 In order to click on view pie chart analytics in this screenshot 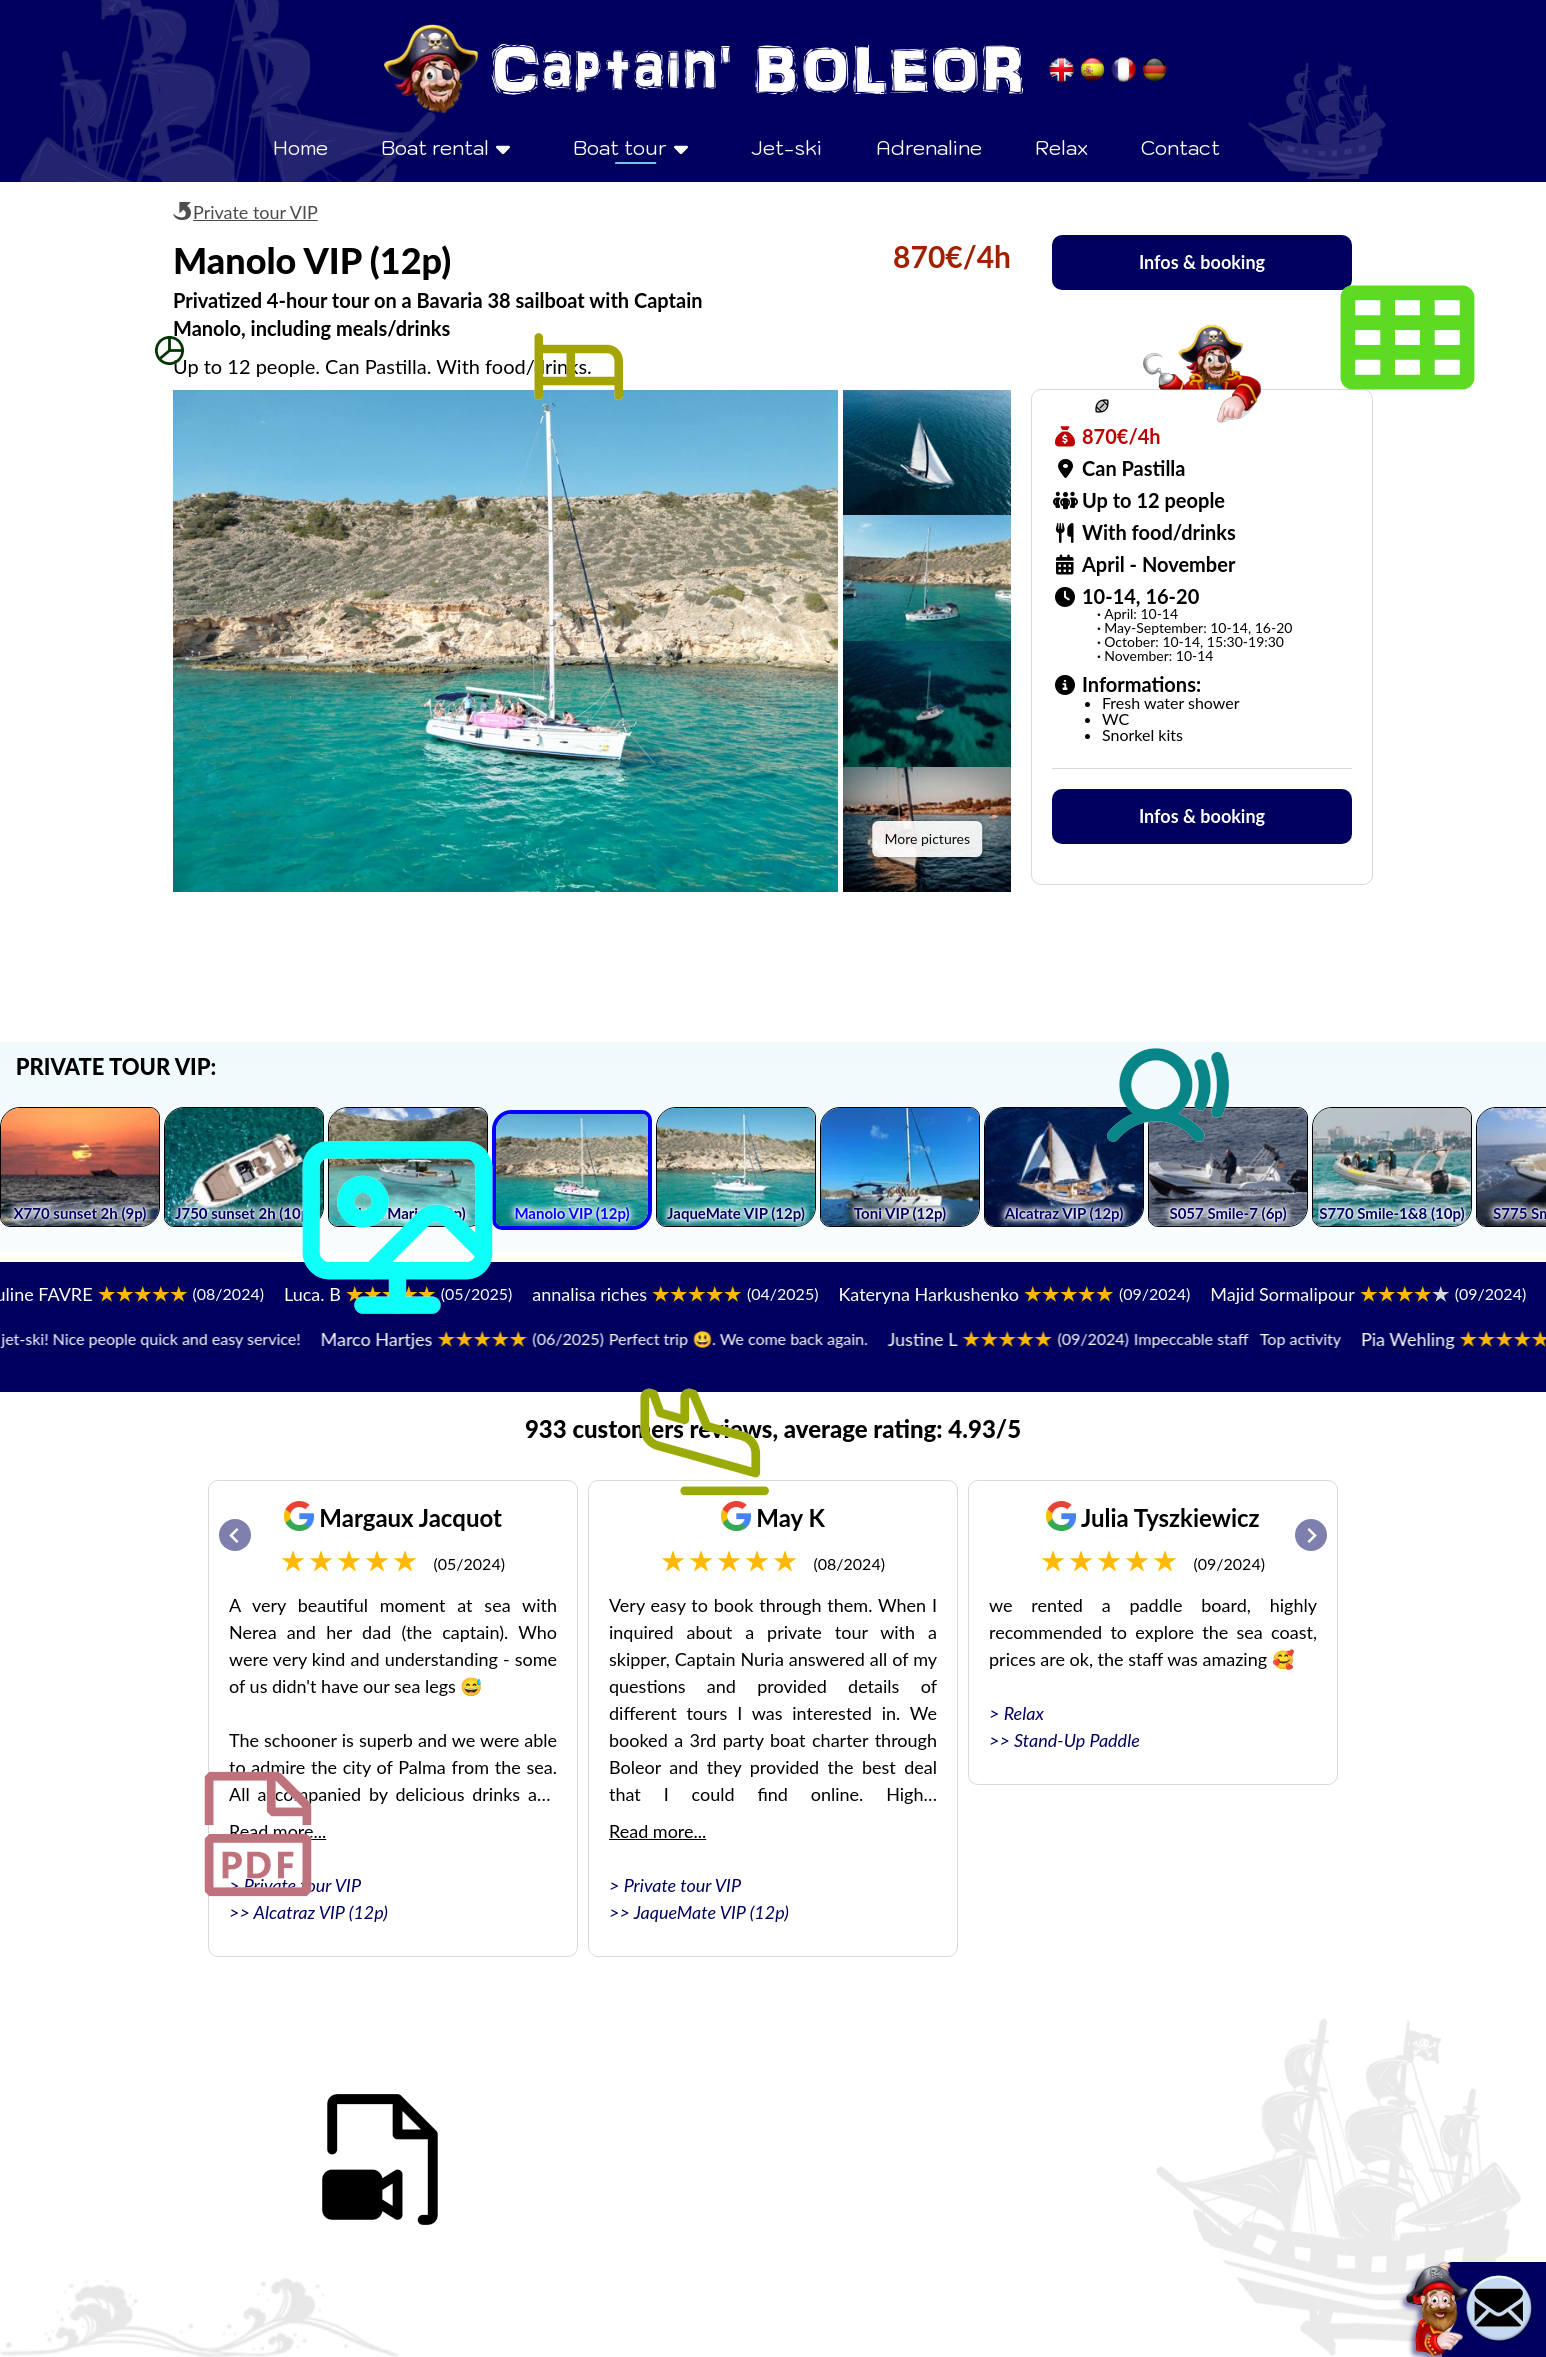, I will do `click(169, 350)`.